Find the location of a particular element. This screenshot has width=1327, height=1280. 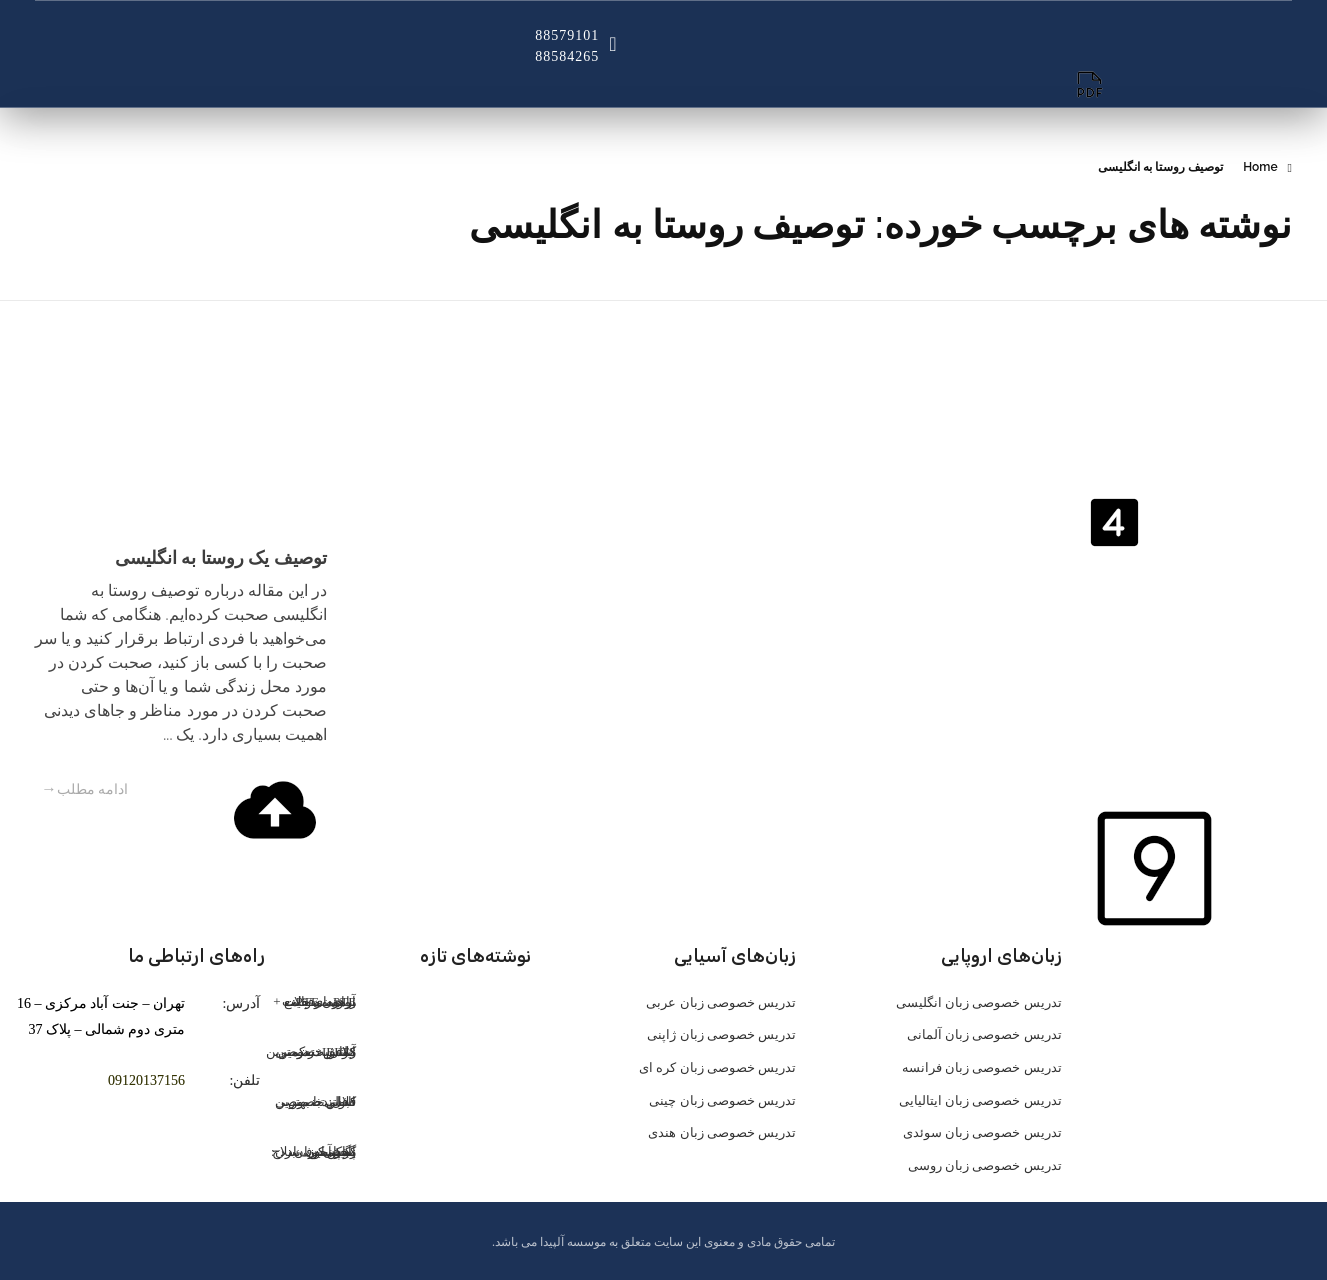

view or open a PDF document is located at coordinates (1089, 85).